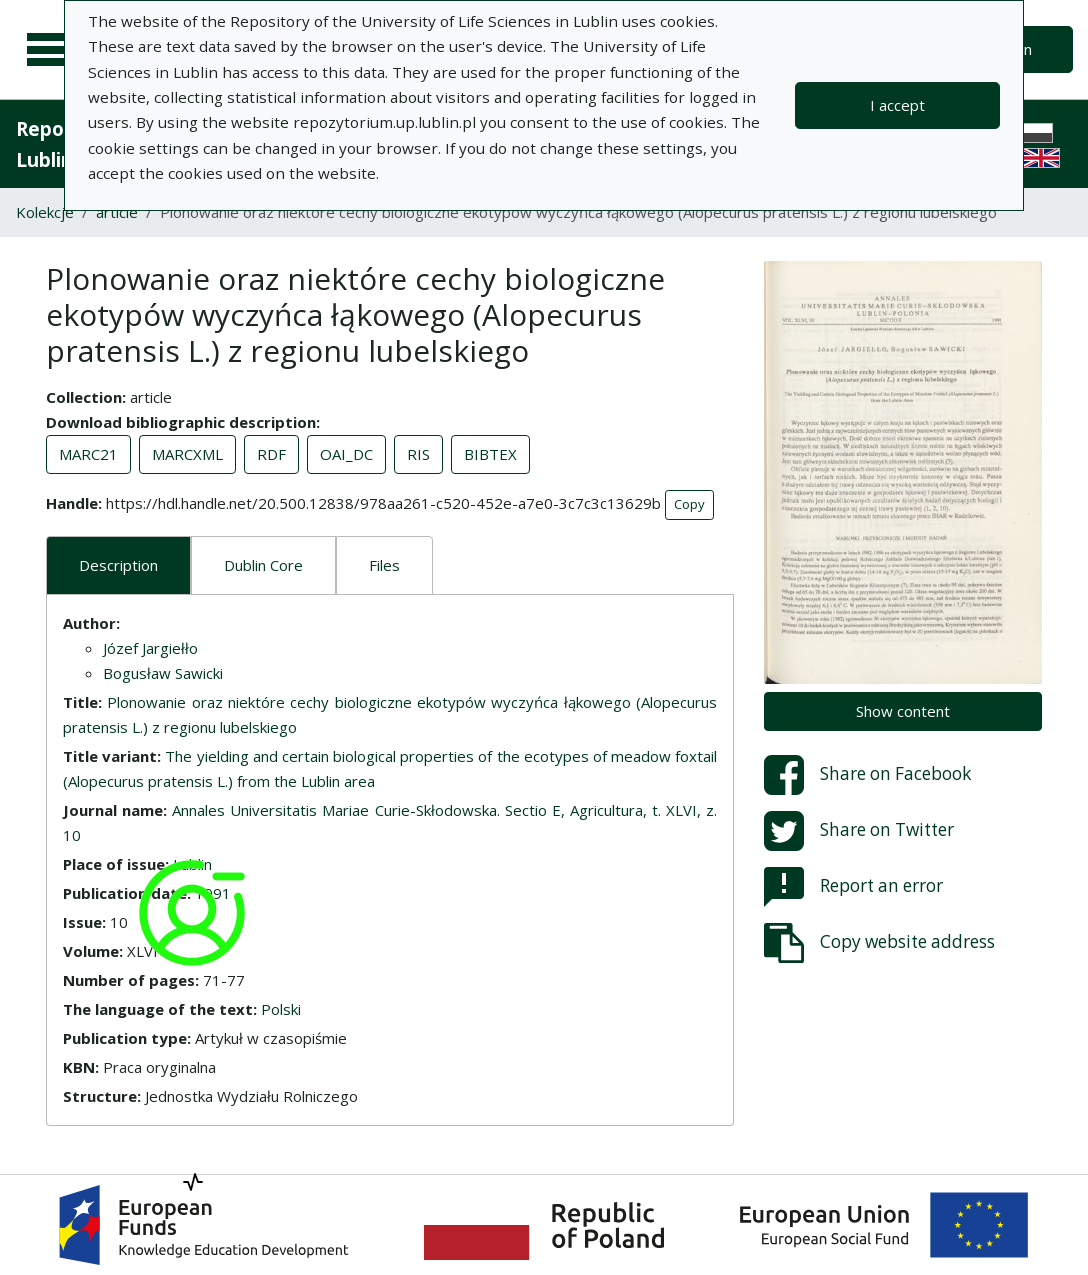 The height and width of the screenshot is (1275, 1088). What do you see at coordinates (192, 913) in the screenshot?
I see `remove a user from your contacts` at bounding box center [192, 913].